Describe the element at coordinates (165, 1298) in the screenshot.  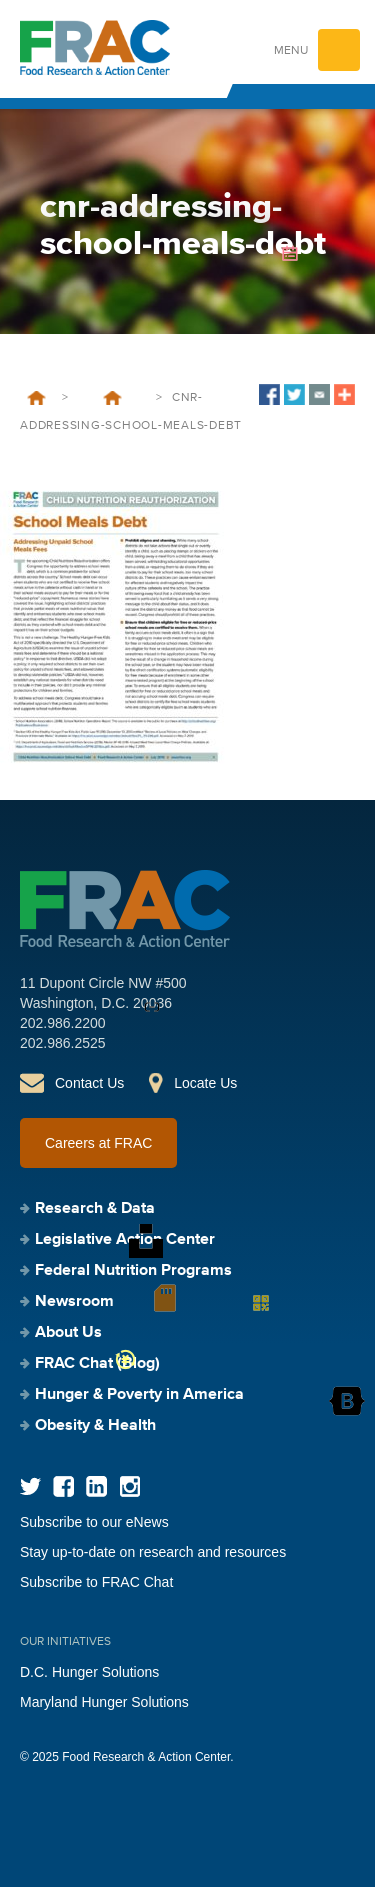
I see `access external storage` at that location.